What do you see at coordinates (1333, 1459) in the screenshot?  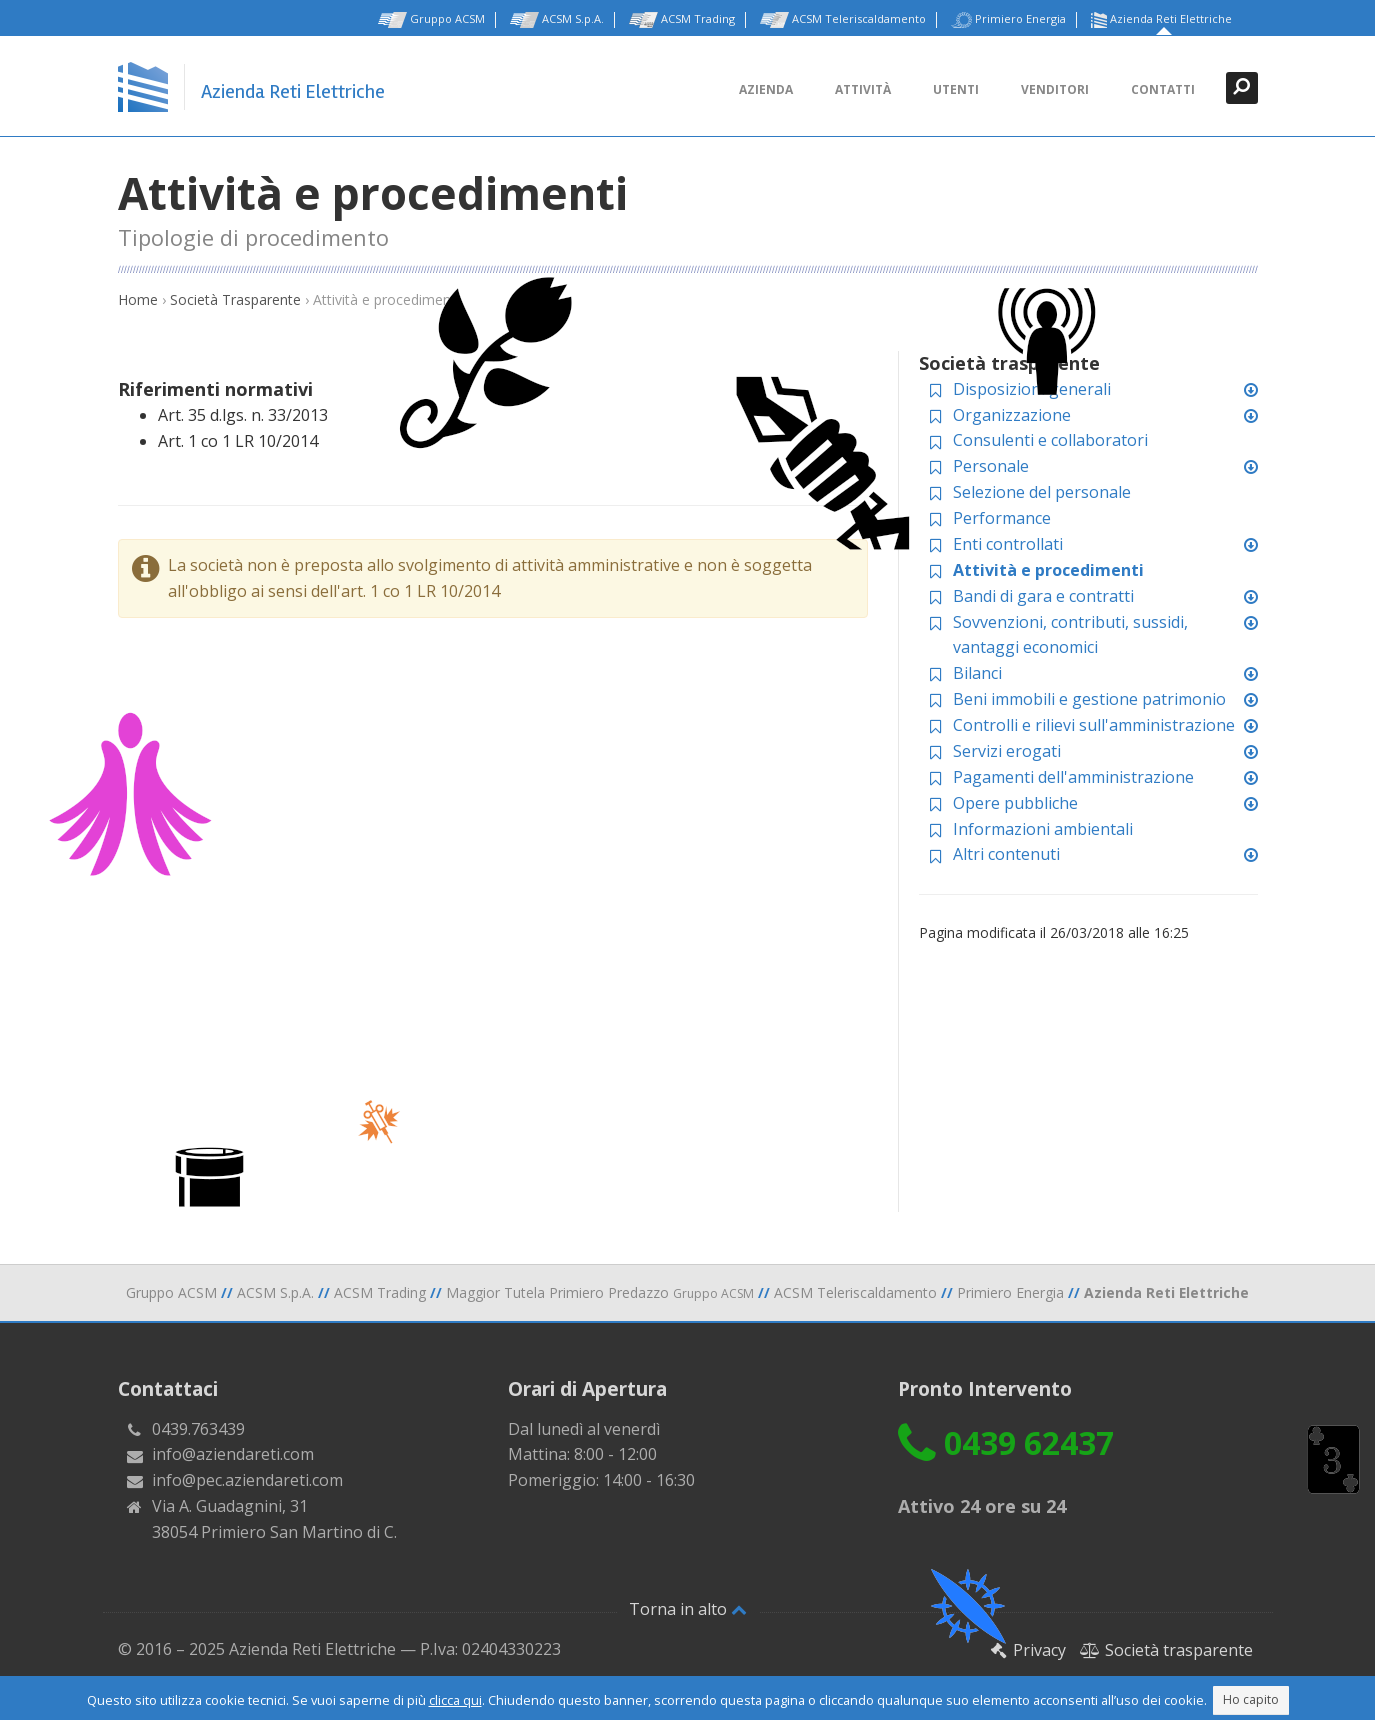 I see `three of clubs playing card` at bounding box center [1333, 1459].